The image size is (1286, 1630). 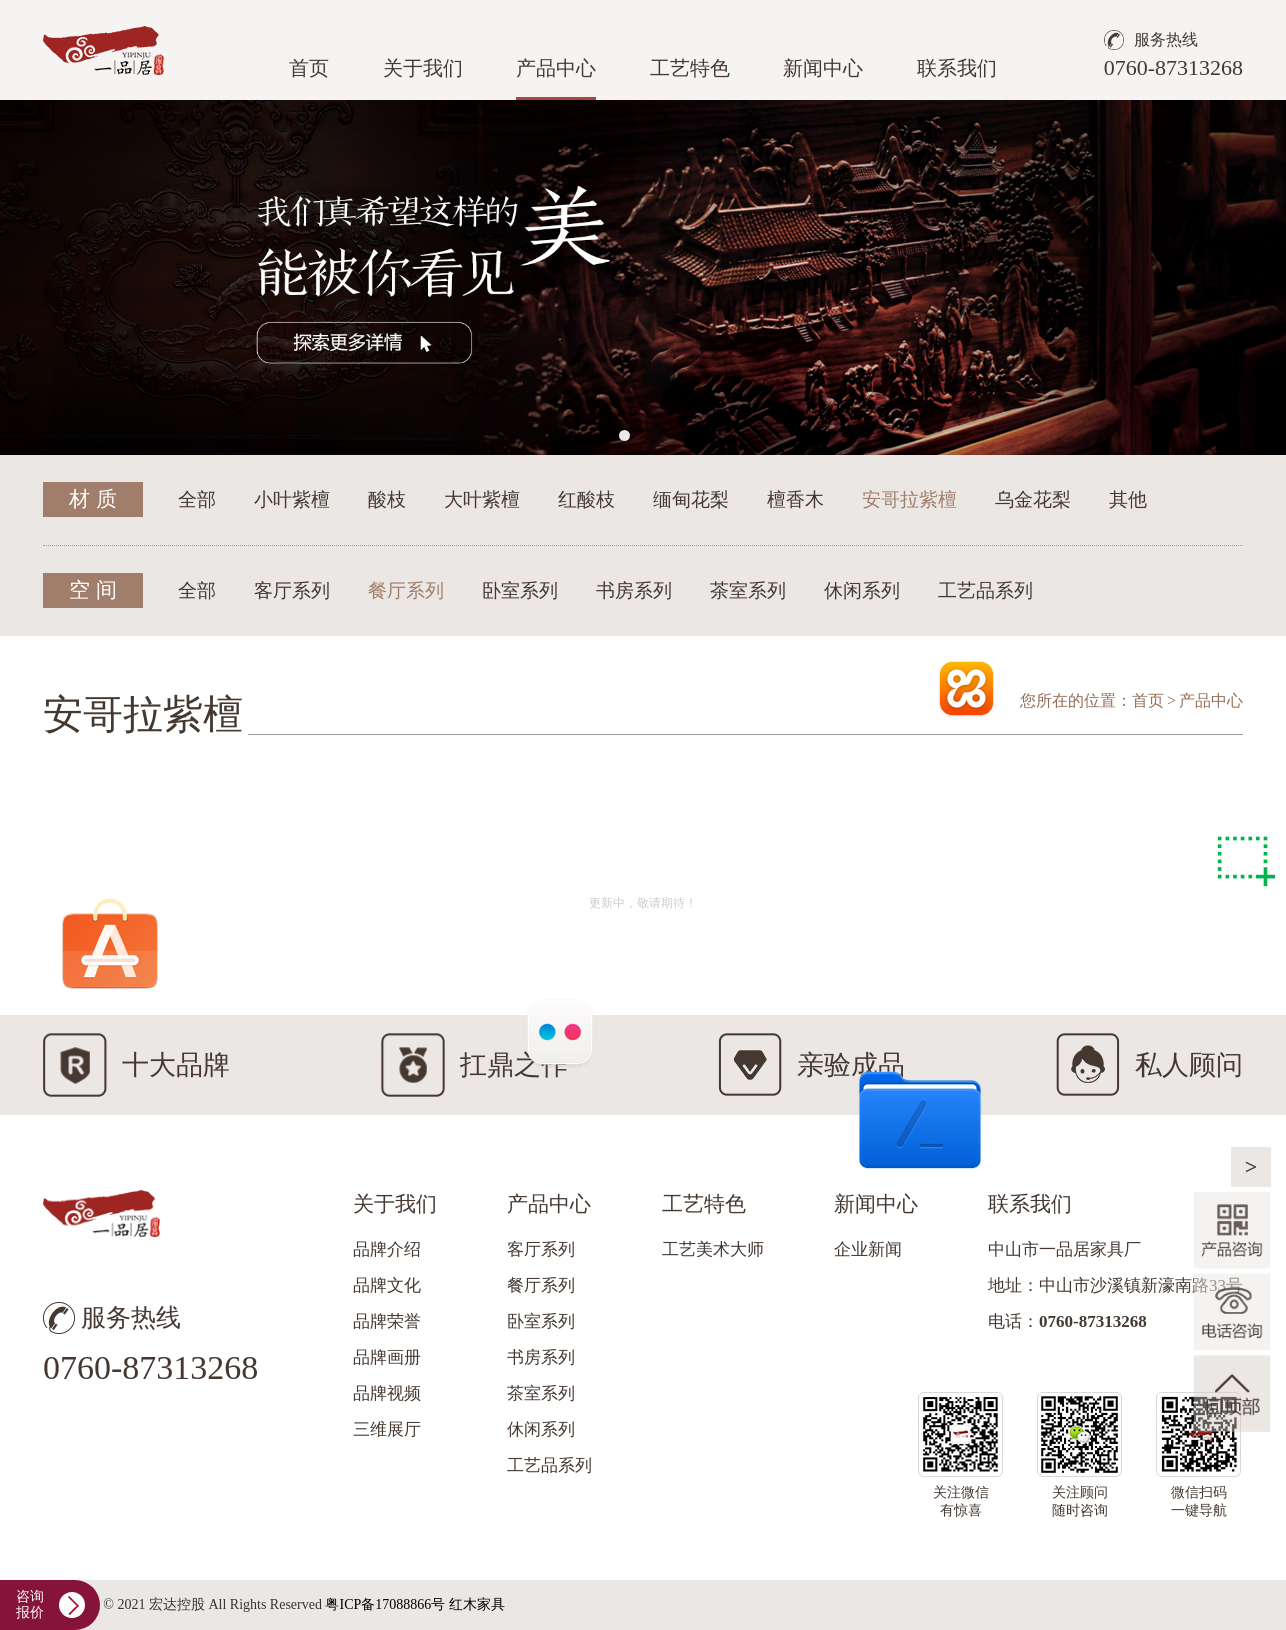 What do you see at coordinates (920, 1120) in the screenshot?
I see `access the root directory of your file system` at bounding box center [920, 1120].